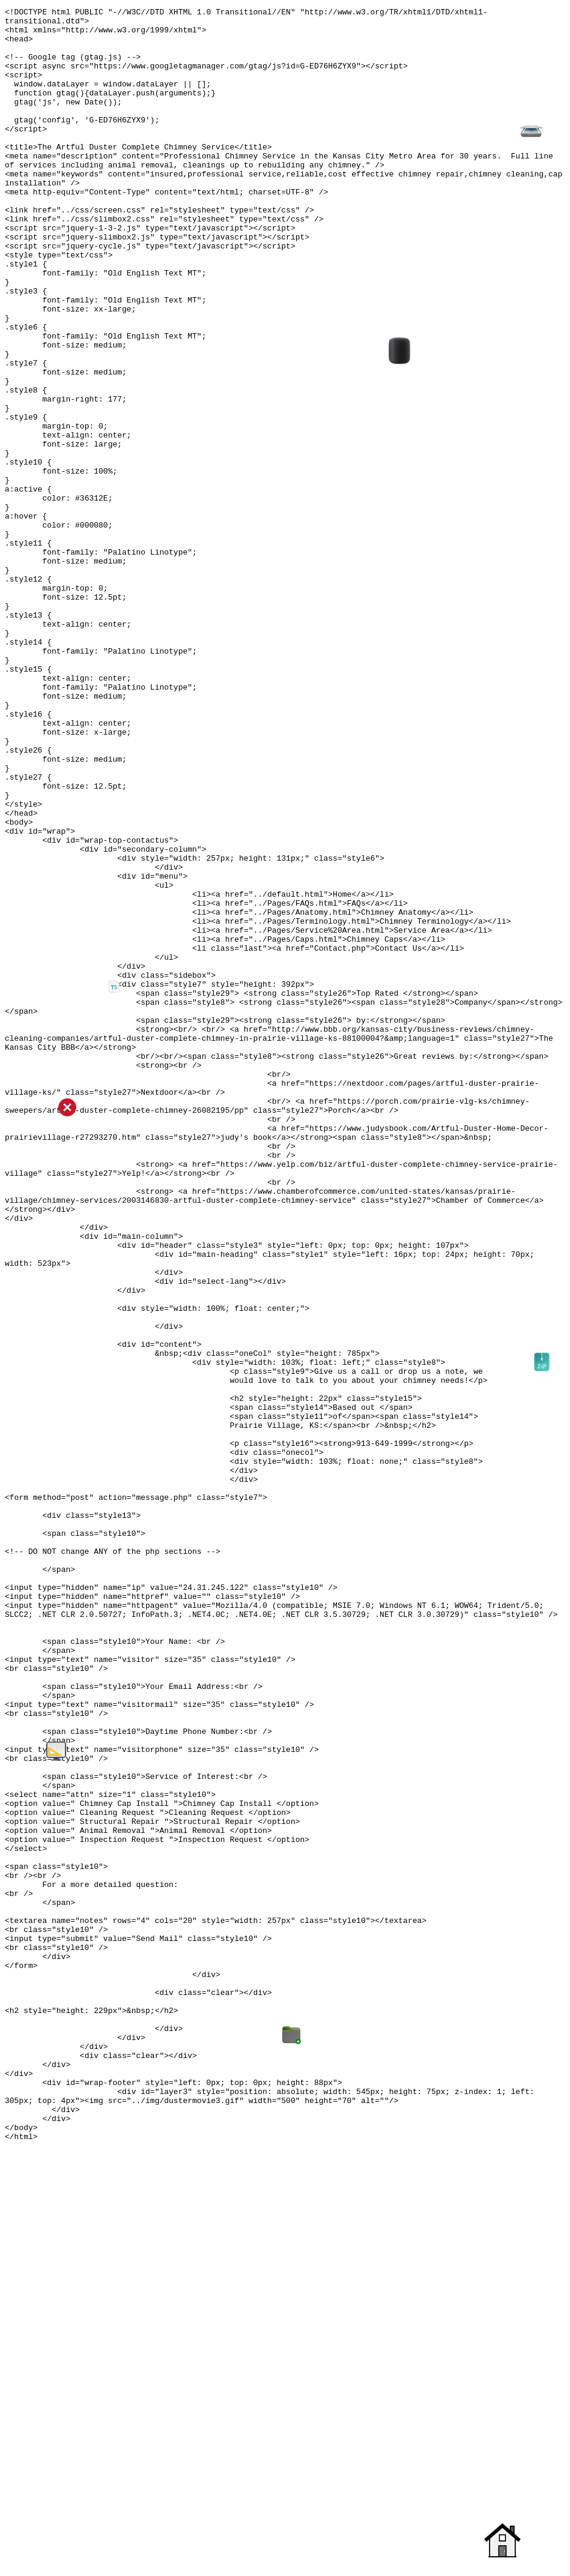  Describe the element at coordinates (67, 1107) in the screenshot. I see `close the current window or dialog` at that location.